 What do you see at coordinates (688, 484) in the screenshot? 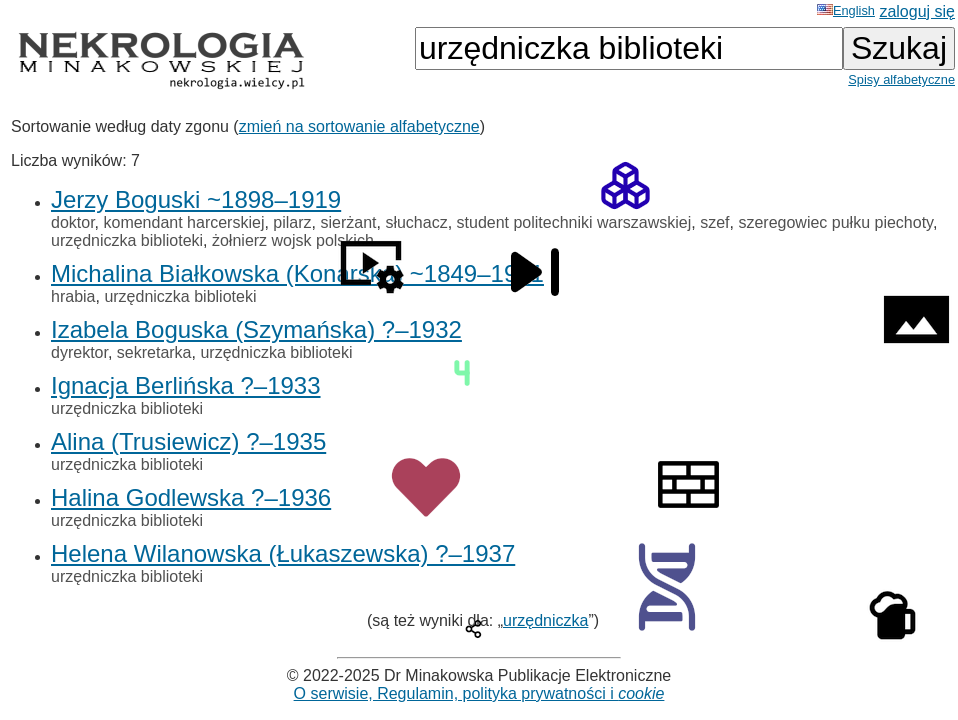
I see `access firewall or security settings` at bounding box center [688, 484].